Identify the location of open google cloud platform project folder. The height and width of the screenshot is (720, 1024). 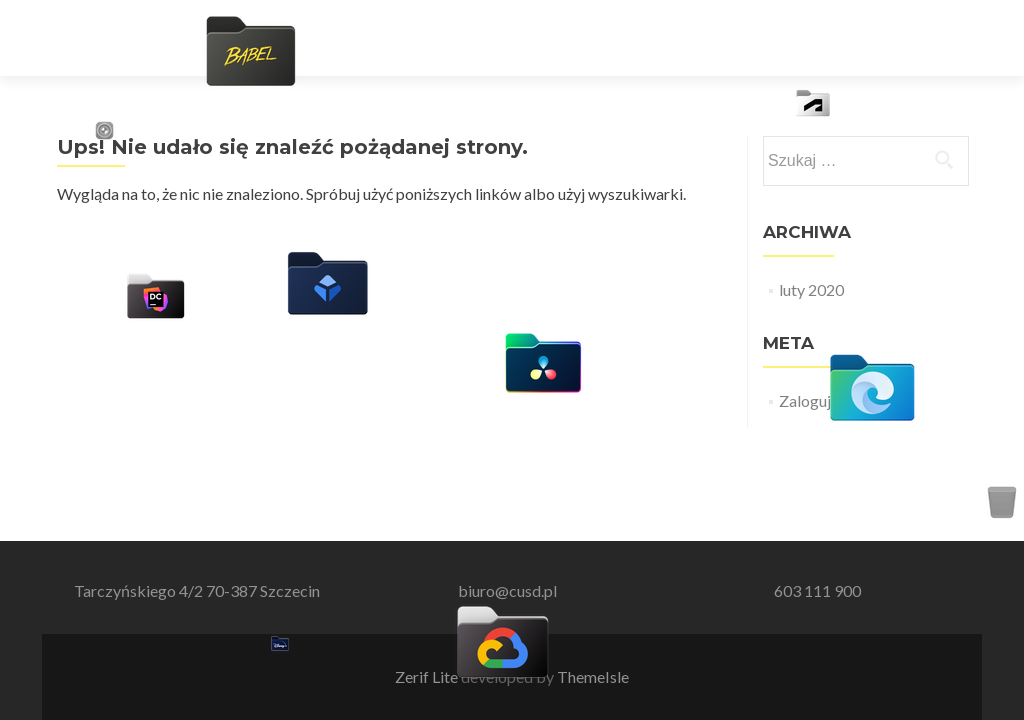
(502, 644).